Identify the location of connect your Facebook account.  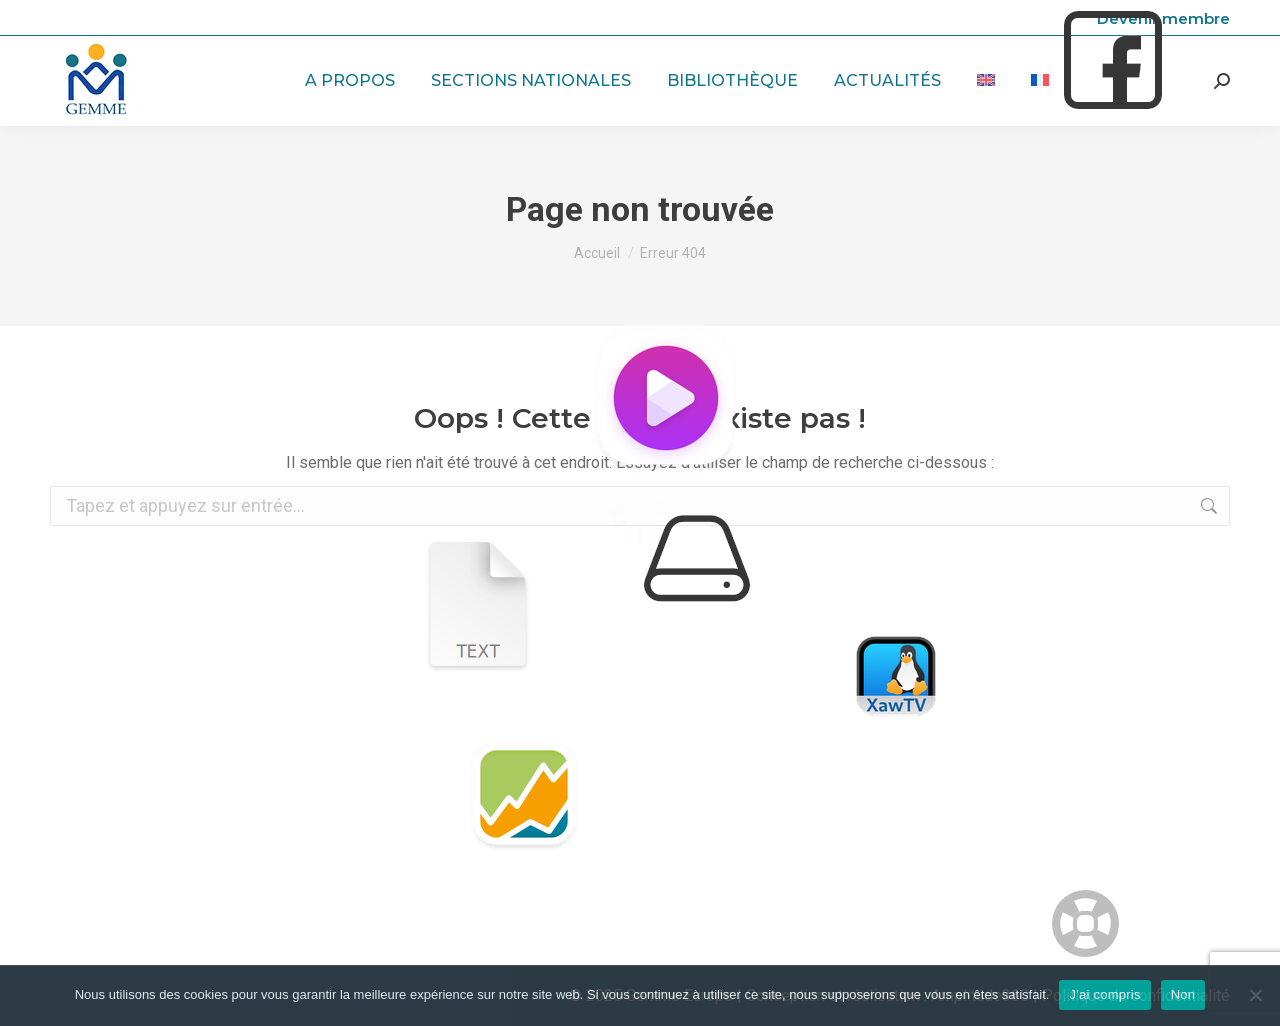
(1113, 60).